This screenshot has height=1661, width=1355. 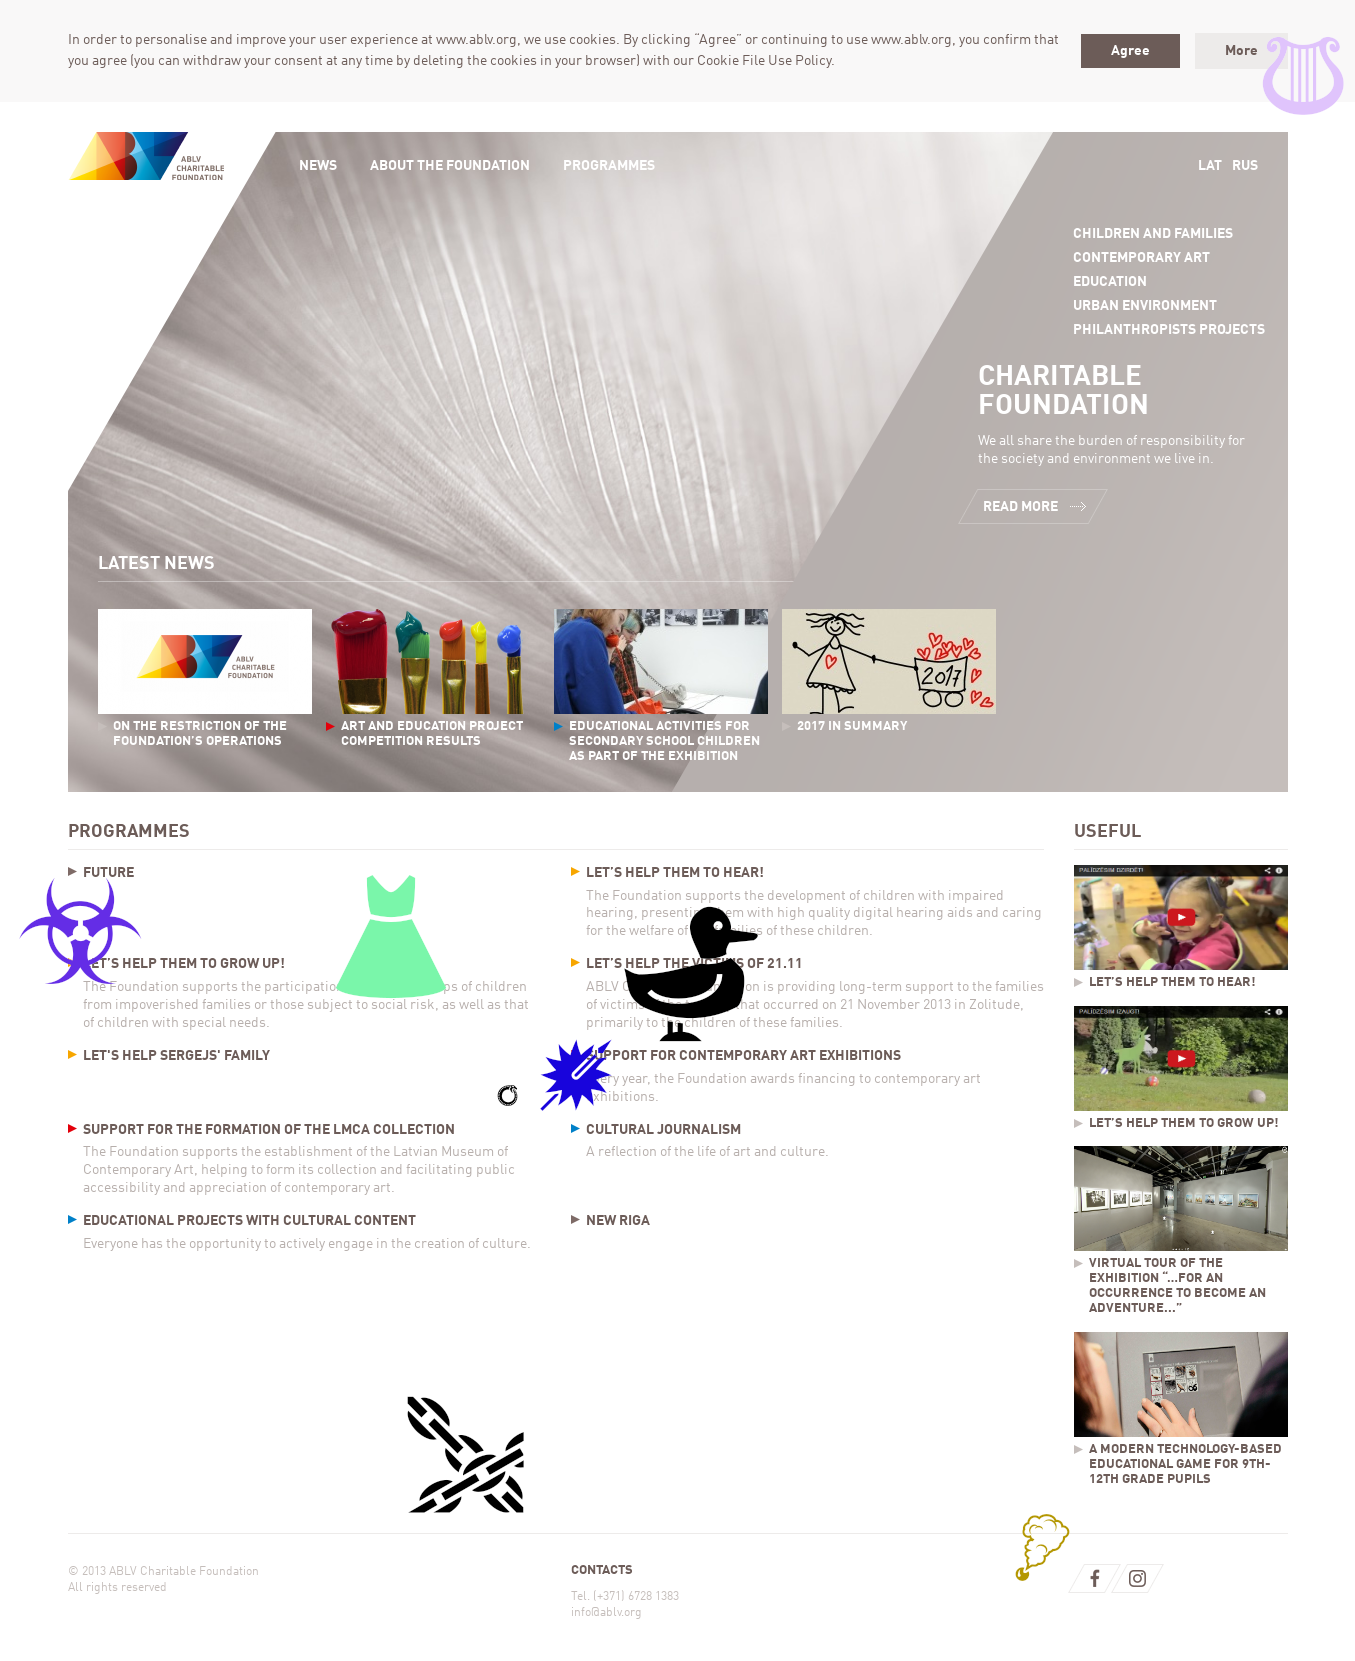 I want to click on sun-based weapon or solar attack ability, so click(x=576, y=1075).